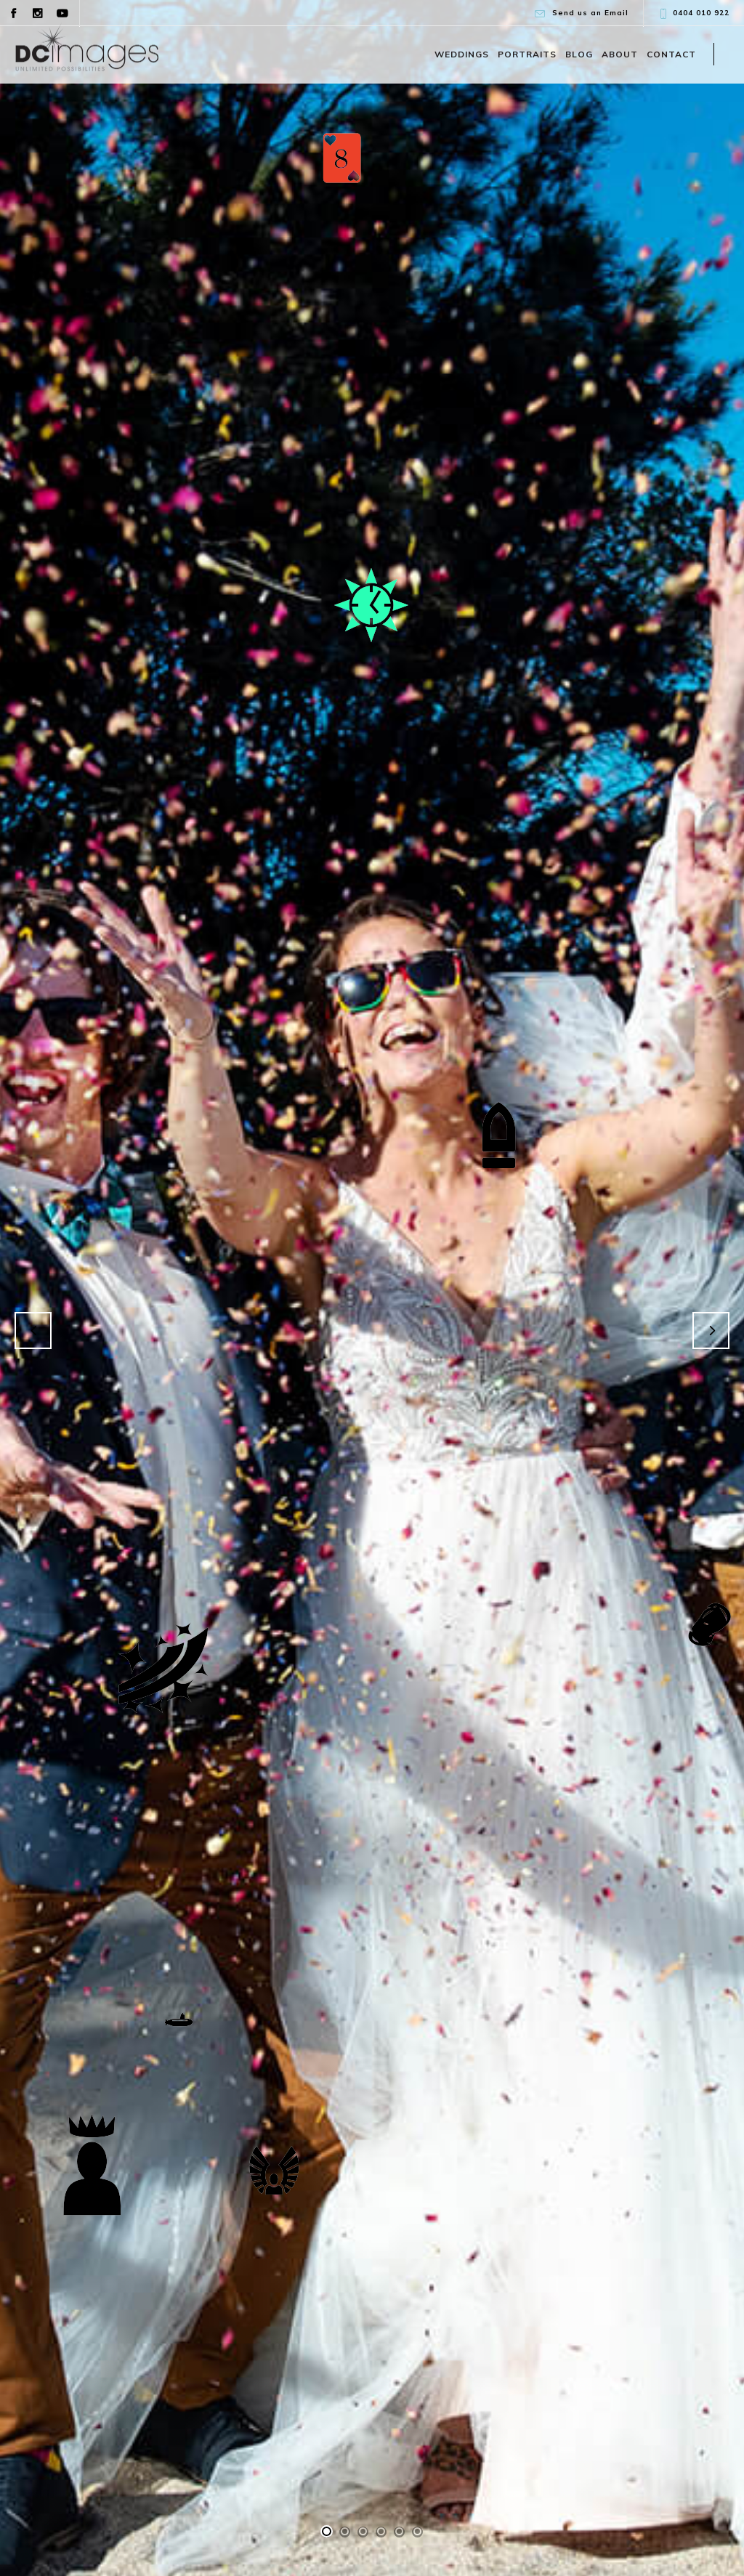 This screenshot has width=744, height=2576. Describe the element at coordinates (498, 1135) in the screenshot. I see `select rifle weapon in game inventory` at that location.